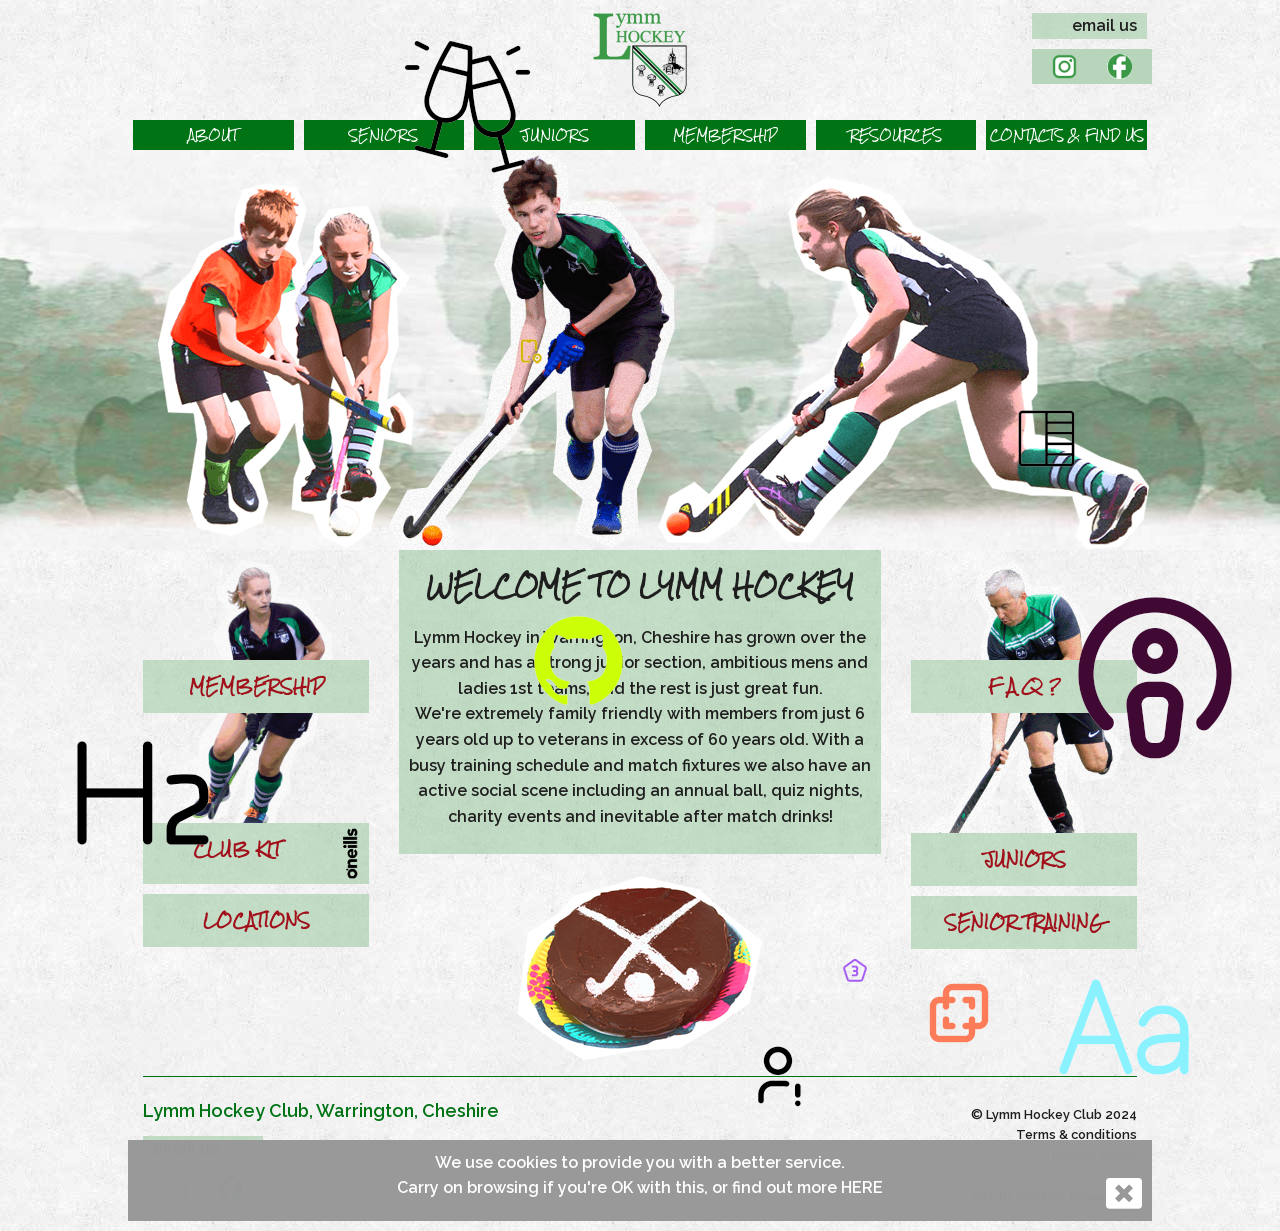 This screenshot has width=1280, height=1231. I want to click on user account requires attention, so click(778, 1075).